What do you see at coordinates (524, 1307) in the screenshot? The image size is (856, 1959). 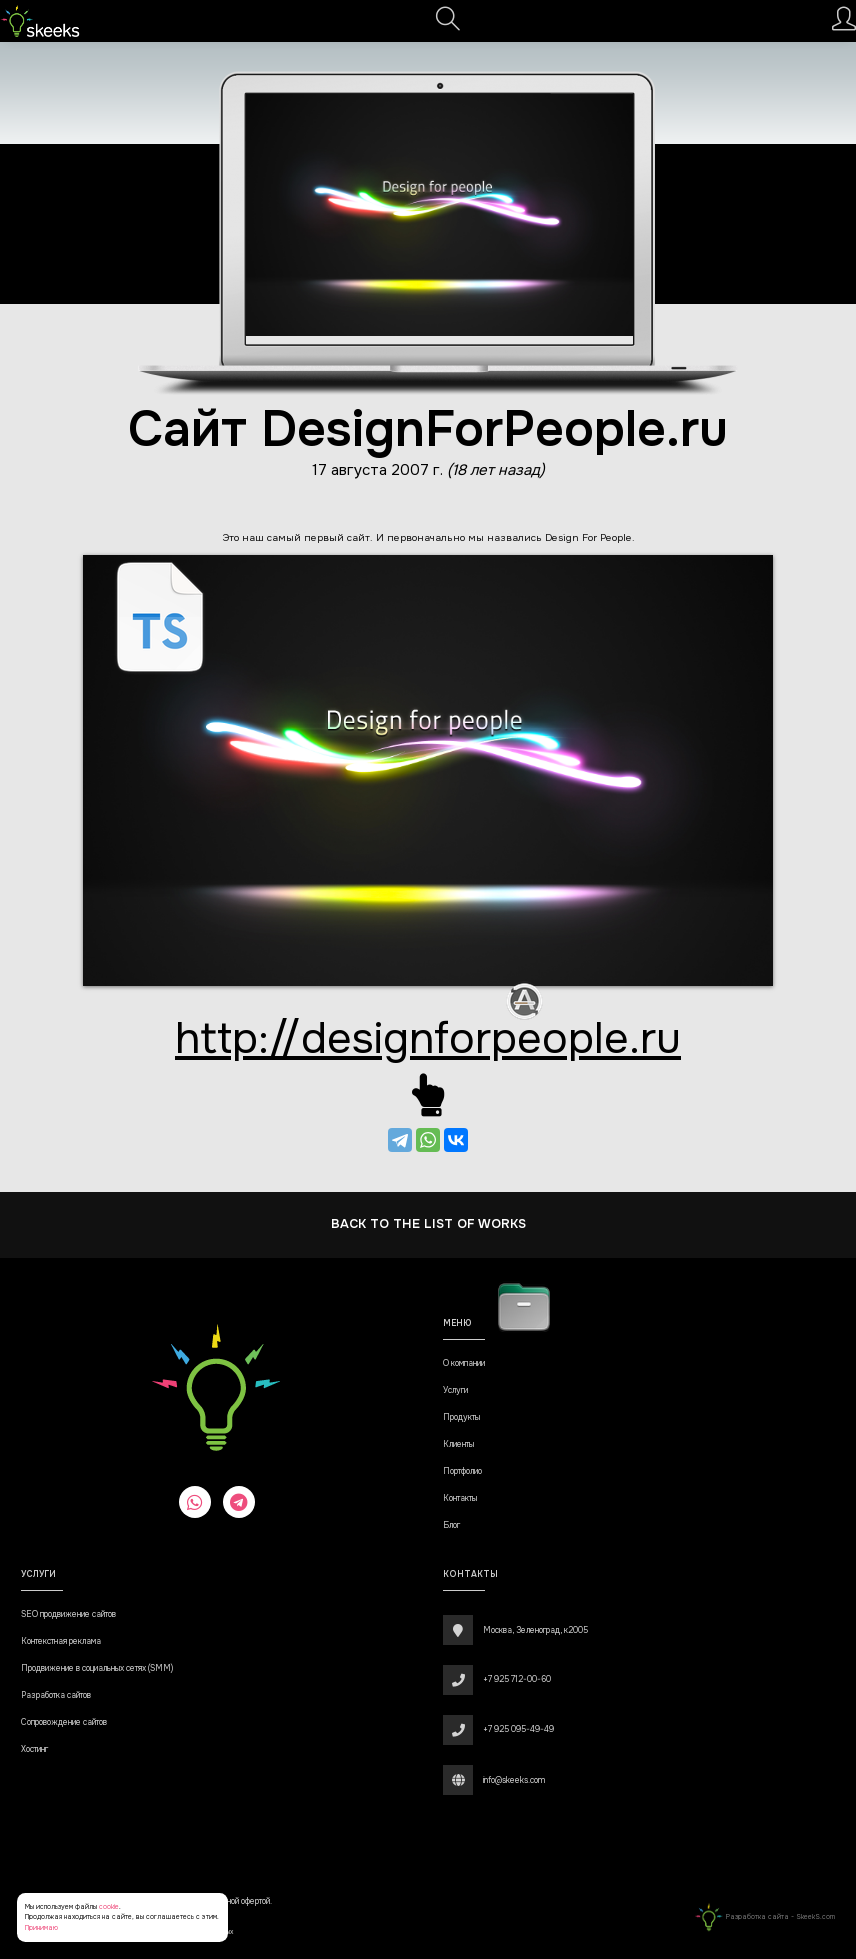 I see `open the file manager application` at bounding box center [524, 1307].